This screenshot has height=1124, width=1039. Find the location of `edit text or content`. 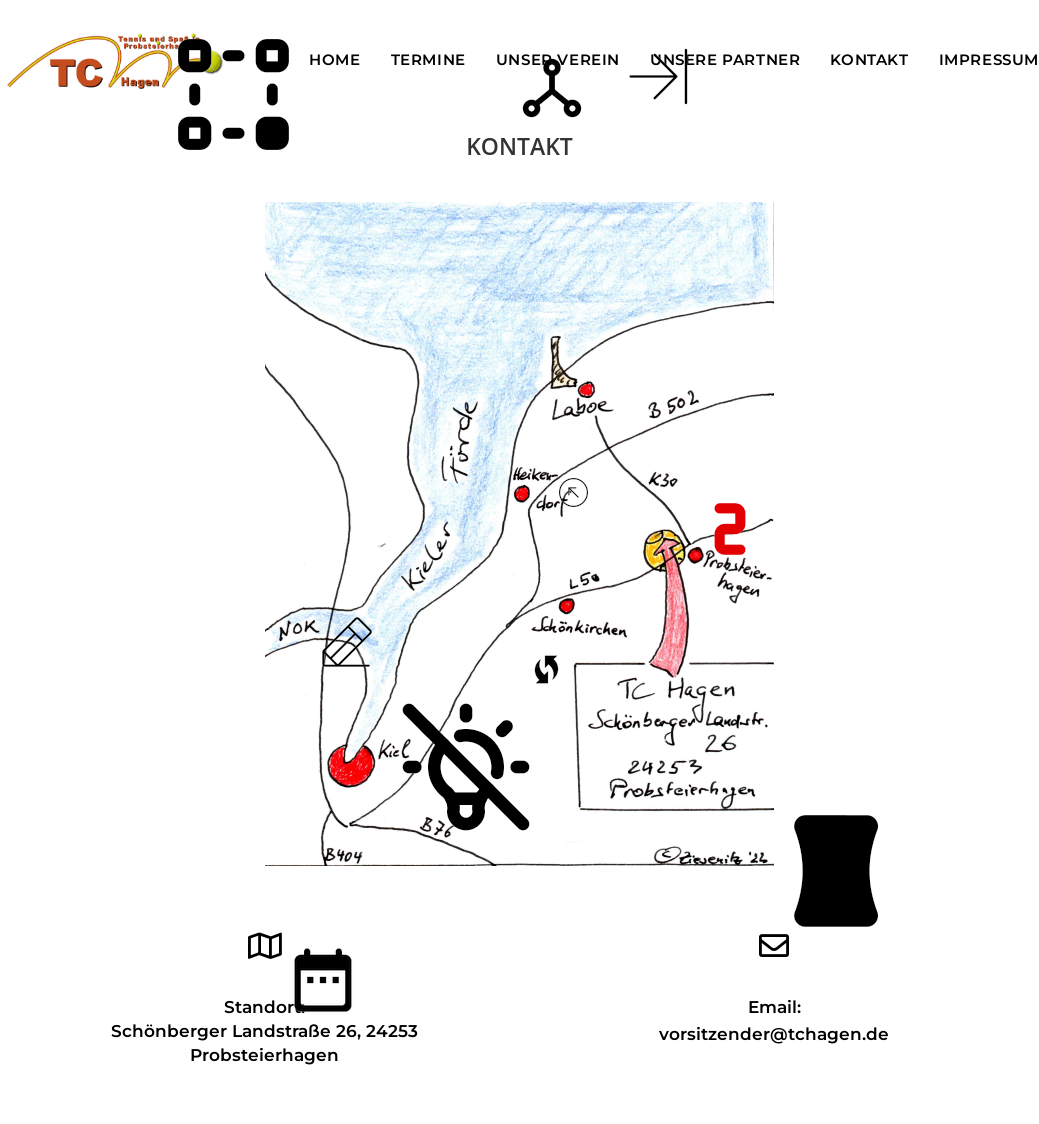

edit text or content is located at coordinates (346, 643).